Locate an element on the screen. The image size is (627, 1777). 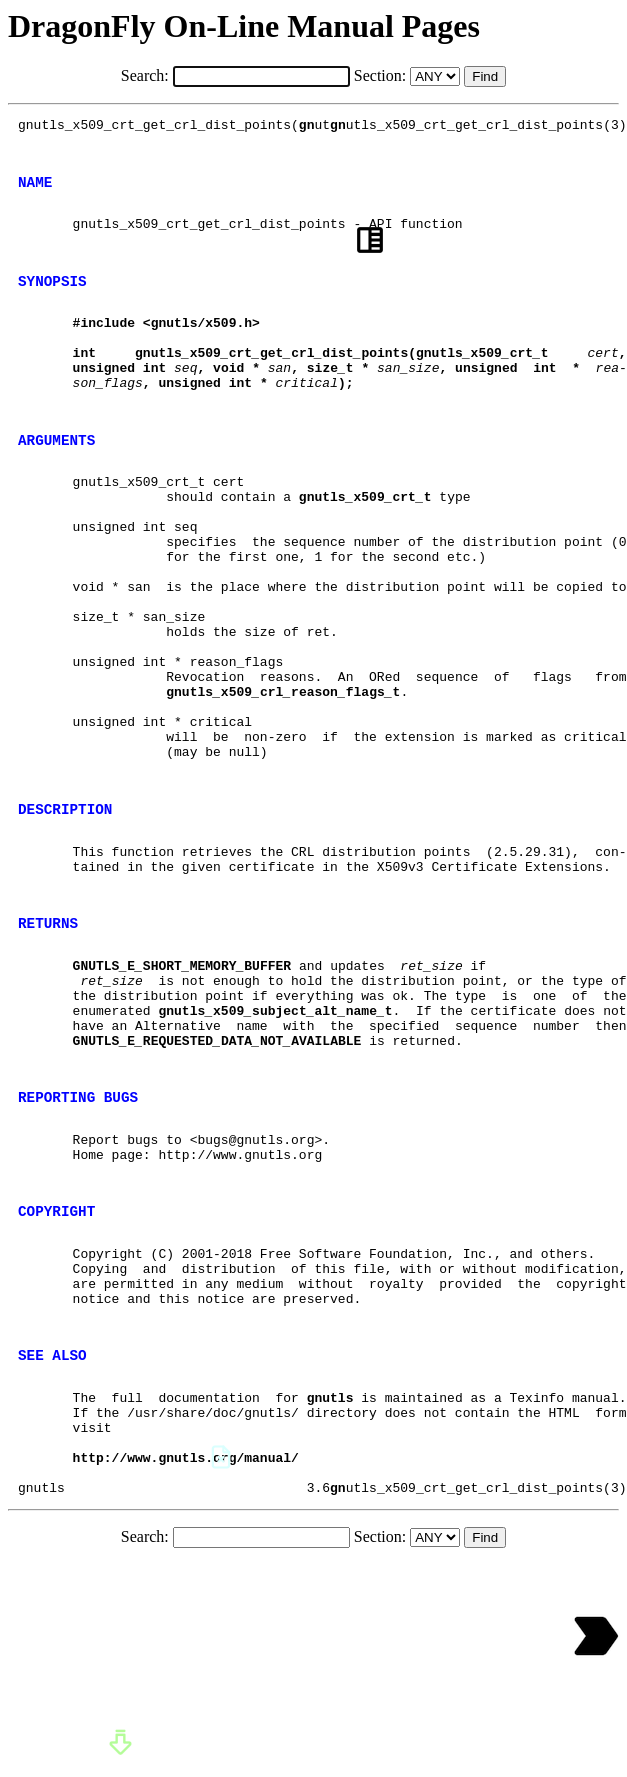
download file to device is located at coordinates (120, 1742).